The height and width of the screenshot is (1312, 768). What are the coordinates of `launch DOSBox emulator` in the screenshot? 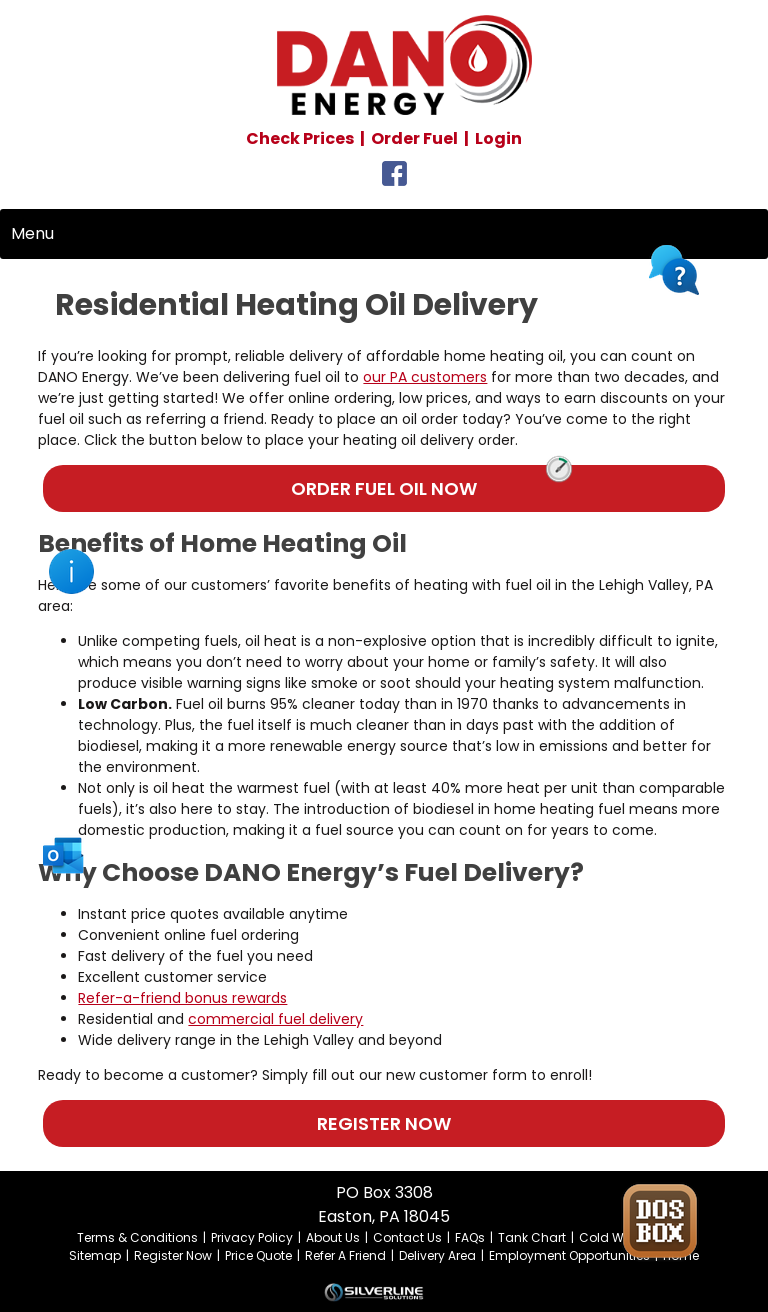 It's located at (660, 1221).